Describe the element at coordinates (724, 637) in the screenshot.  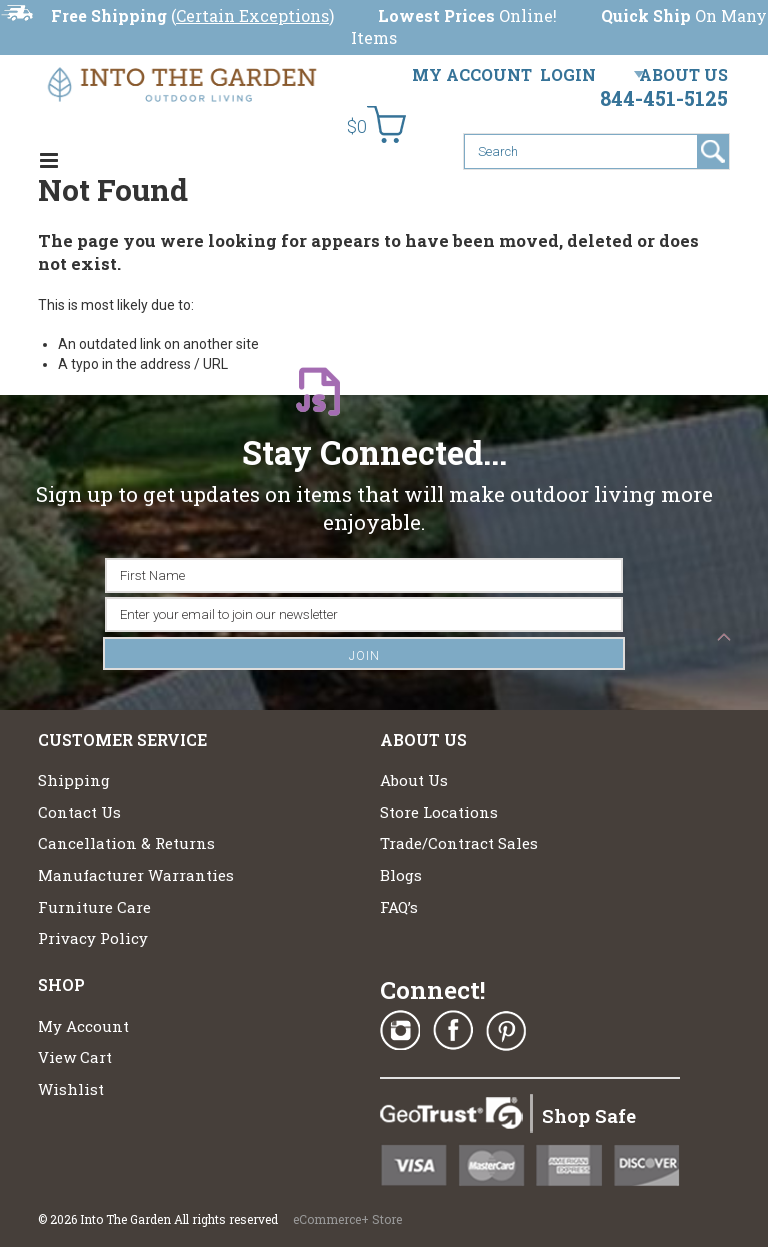
I see `collapse an expanded section` at that location.